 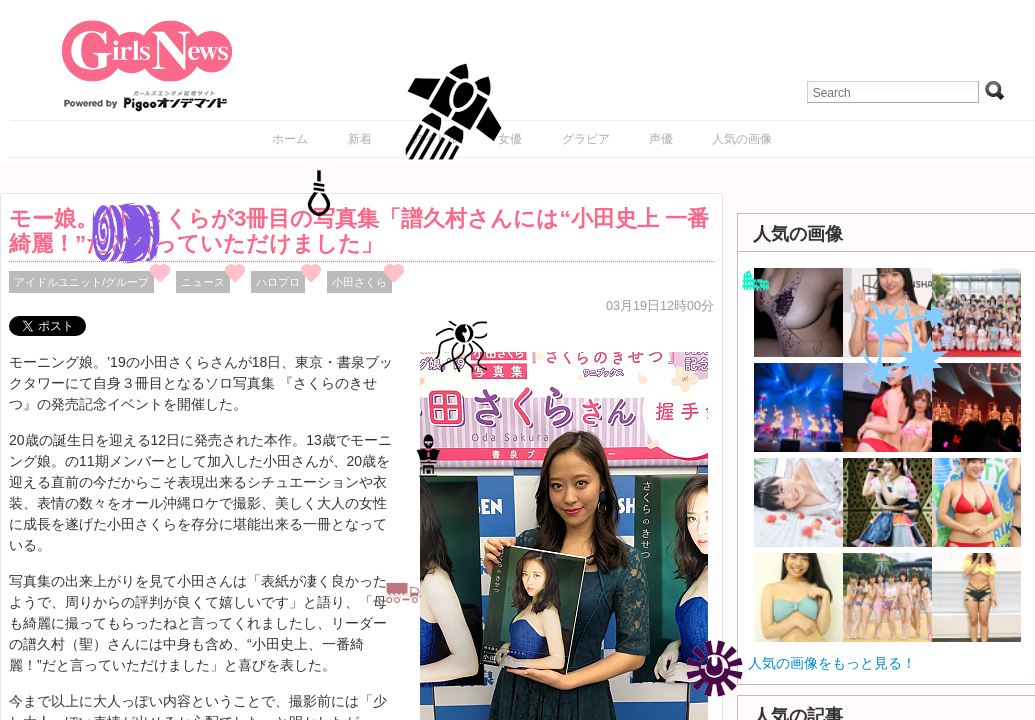 What do you see at coordinates (319, 193) in the screenshot?
I see `indicates a knot or rope-tying feature` at bounding box center [319, 193].